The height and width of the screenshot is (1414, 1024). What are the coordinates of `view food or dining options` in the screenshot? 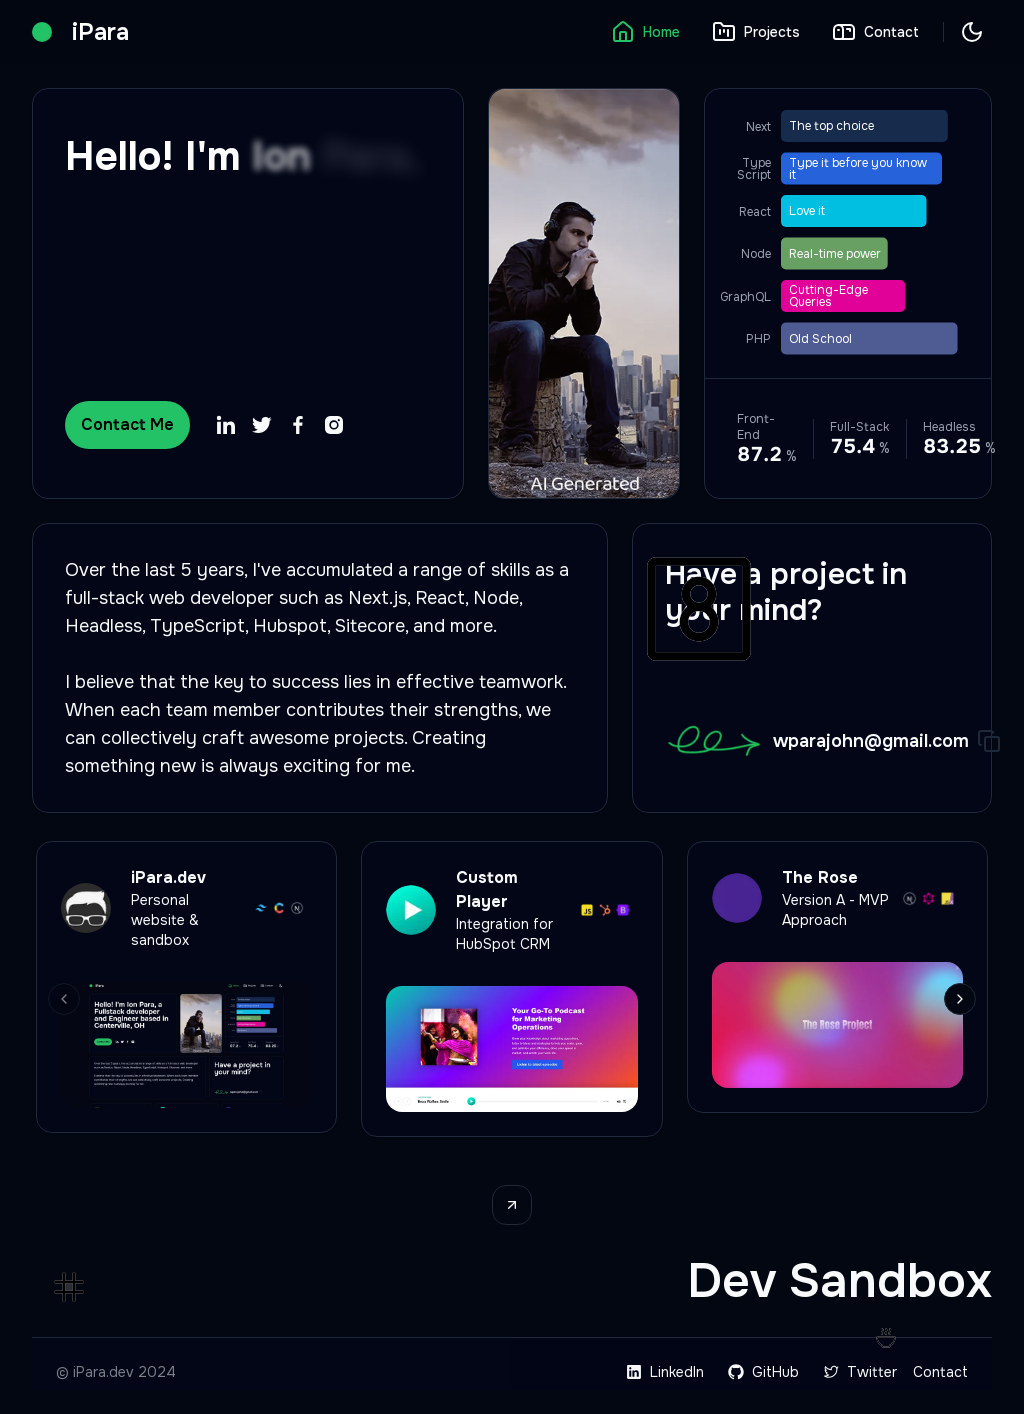 It's located at (886, 1338).